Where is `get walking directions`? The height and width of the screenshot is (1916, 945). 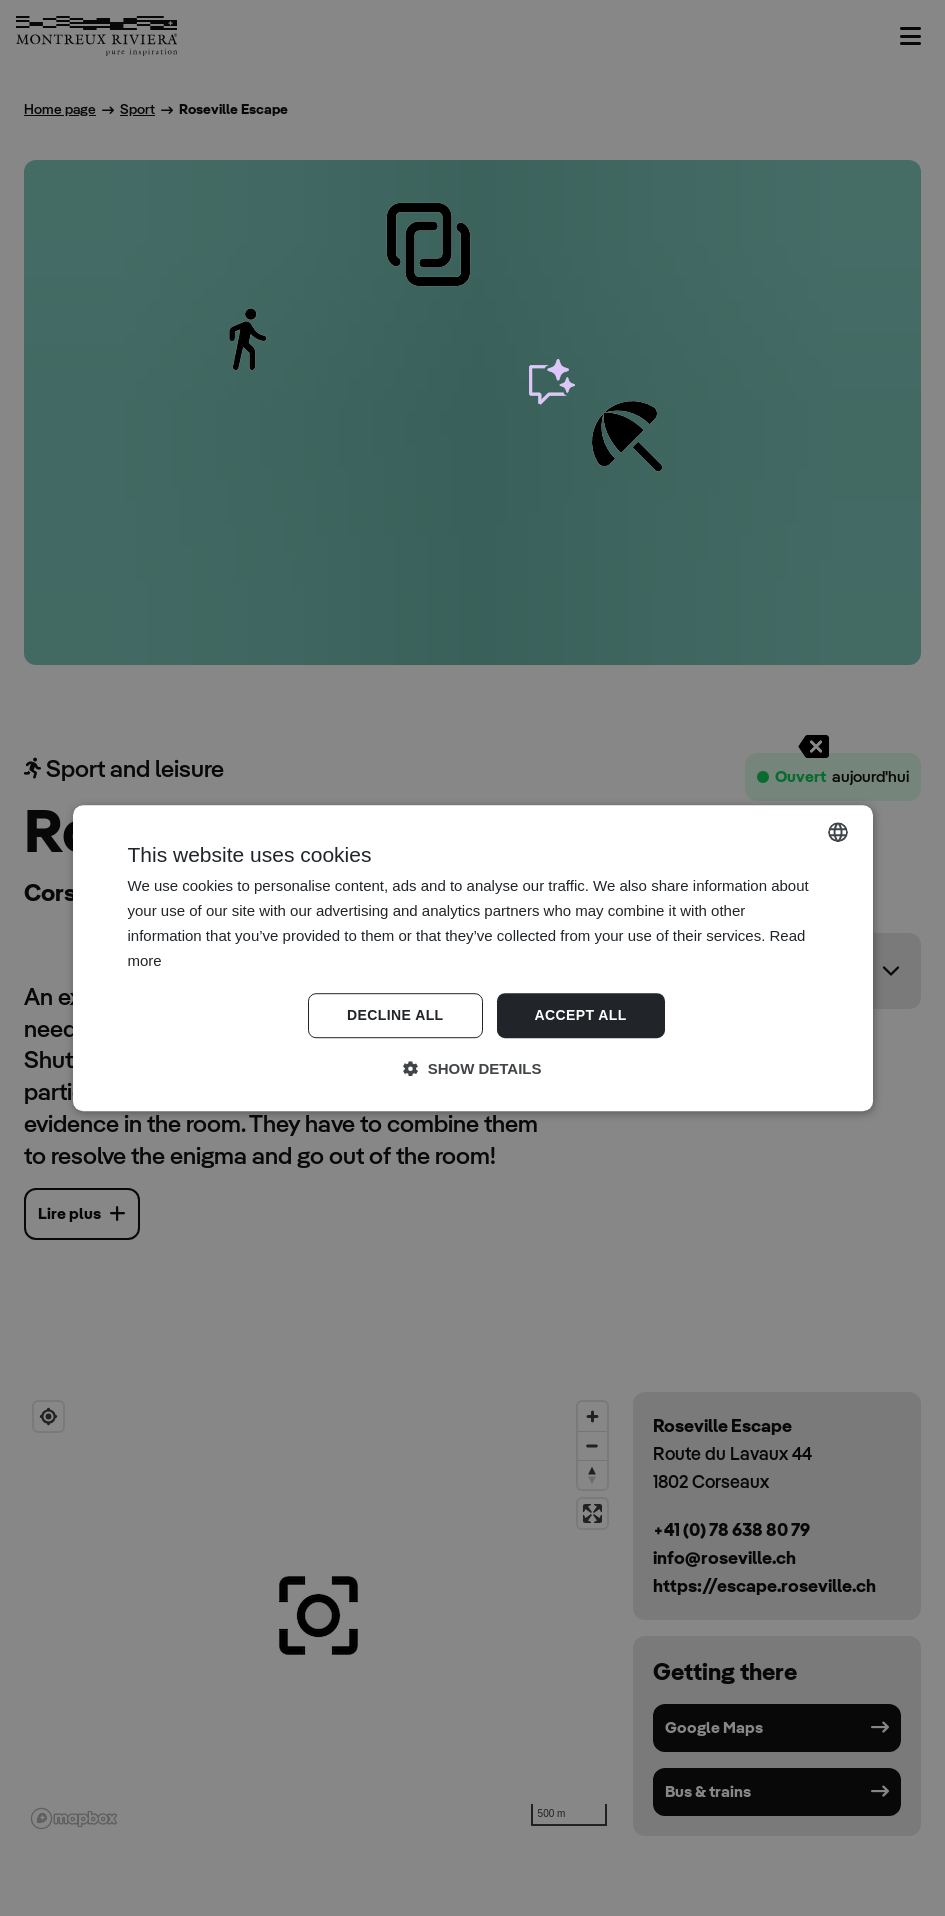
get walking directions is located at coordinates (246, 338).